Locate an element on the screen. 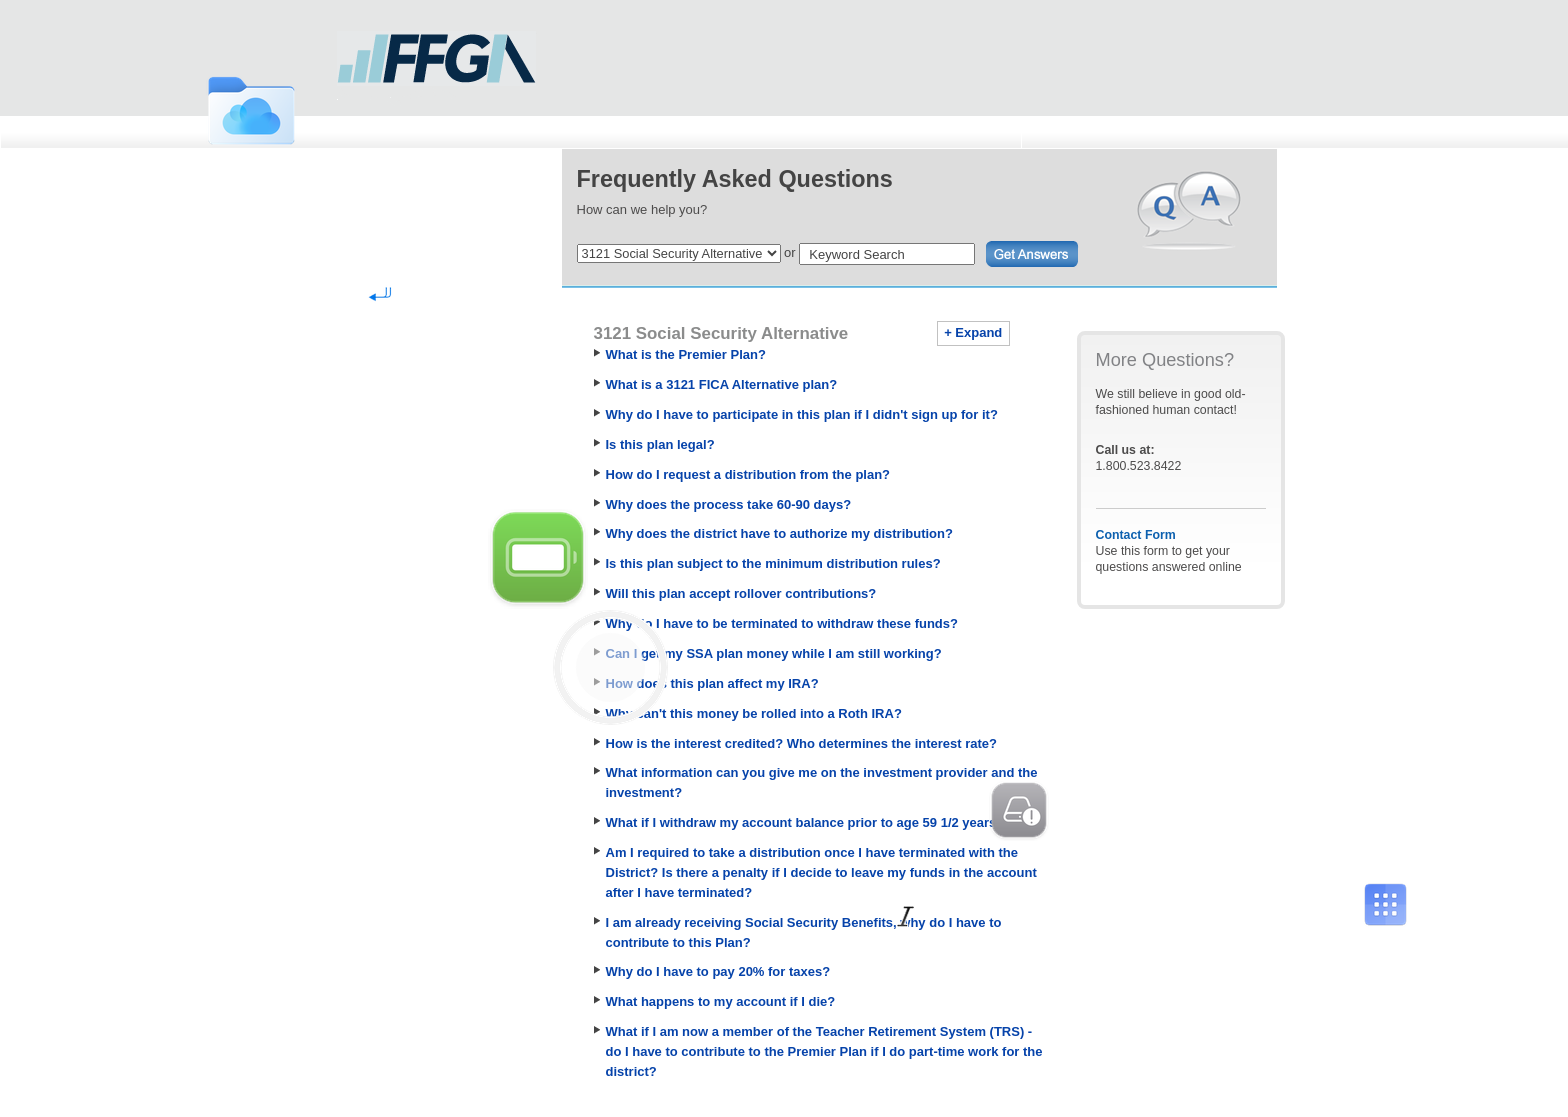  open the app drawer or launcher is located at coordinates (1385, 904).